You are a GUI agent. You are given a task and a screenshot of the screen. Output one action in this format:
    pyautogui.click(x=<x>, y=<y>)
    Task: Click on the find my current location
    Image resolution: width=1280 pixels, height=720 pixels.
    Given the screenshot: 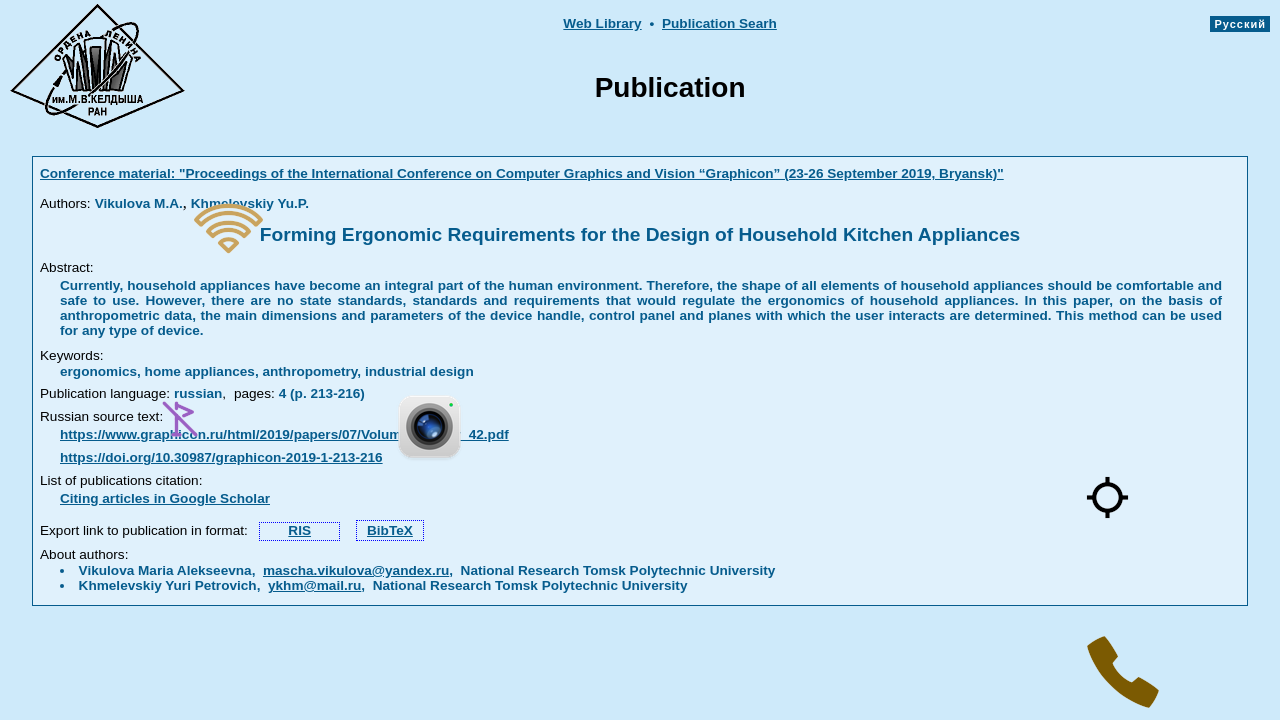 What is the action you would take?
    pyautogui.click(x=1107, y=497)
    